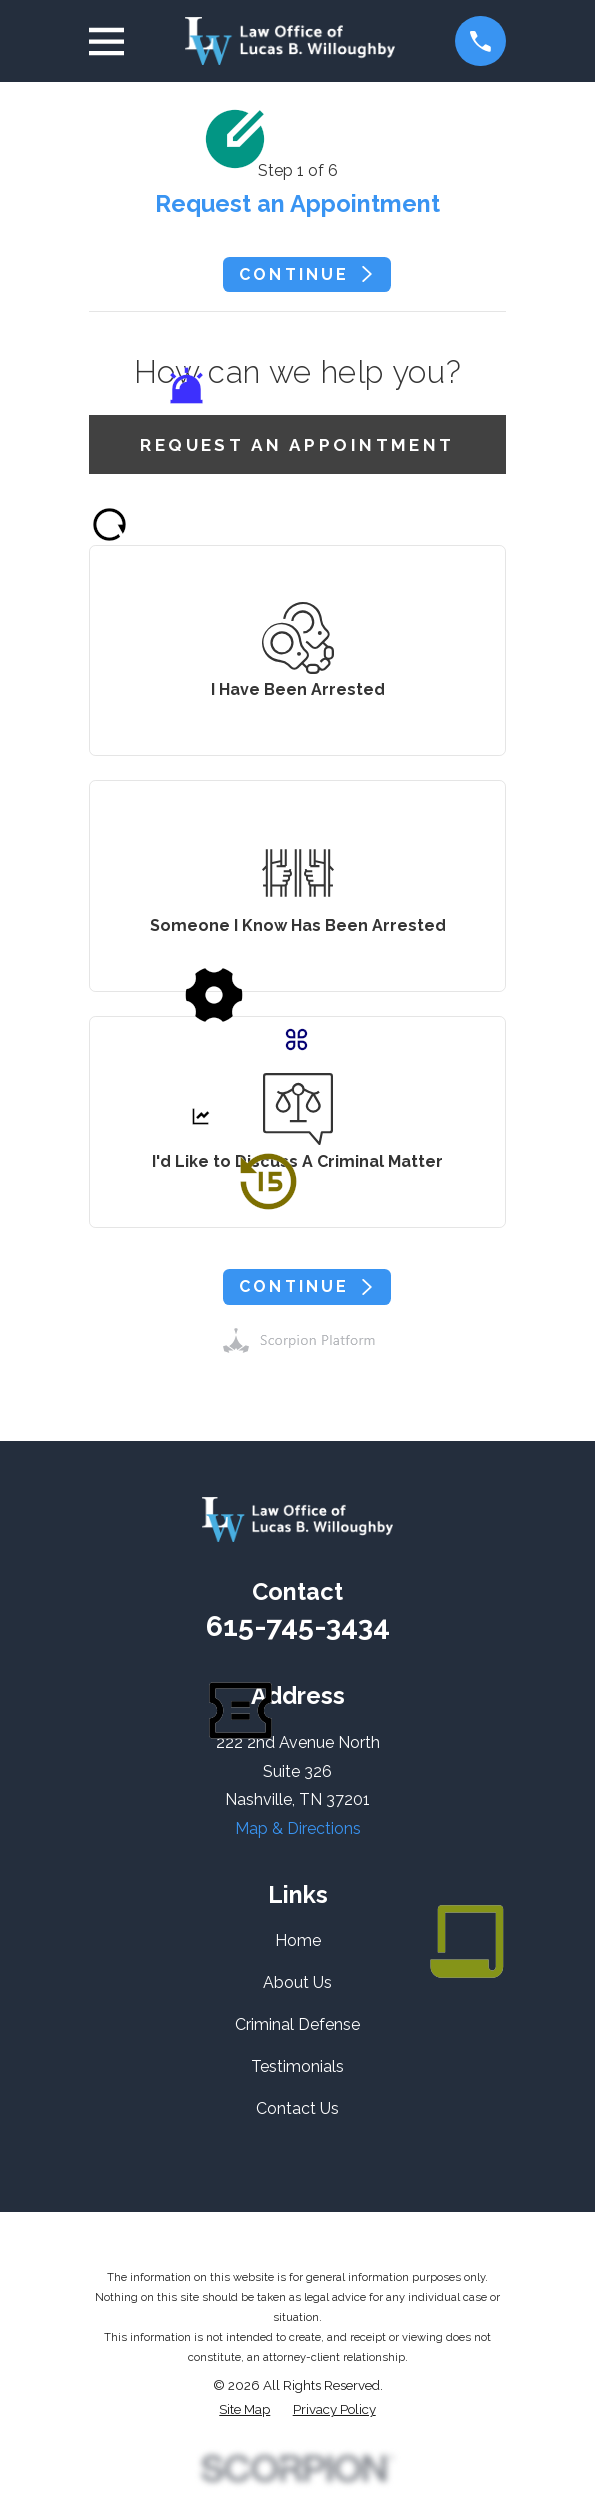 The image size is (595, 2512). What do you see at coordinates (235, 139) in the screenshot?
I see `edit your profile` at bounding box center [235, 139].